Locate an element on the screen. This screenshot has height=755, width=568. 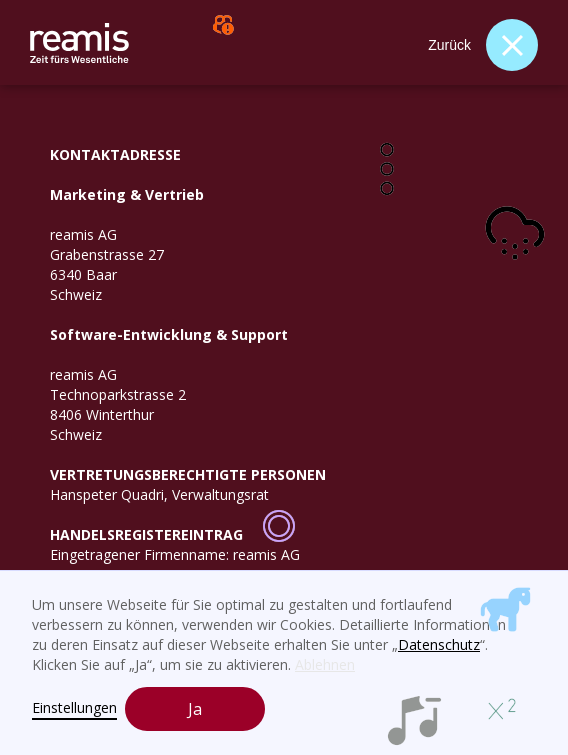
remove a song from playlist is located at coordinates (415, 719).